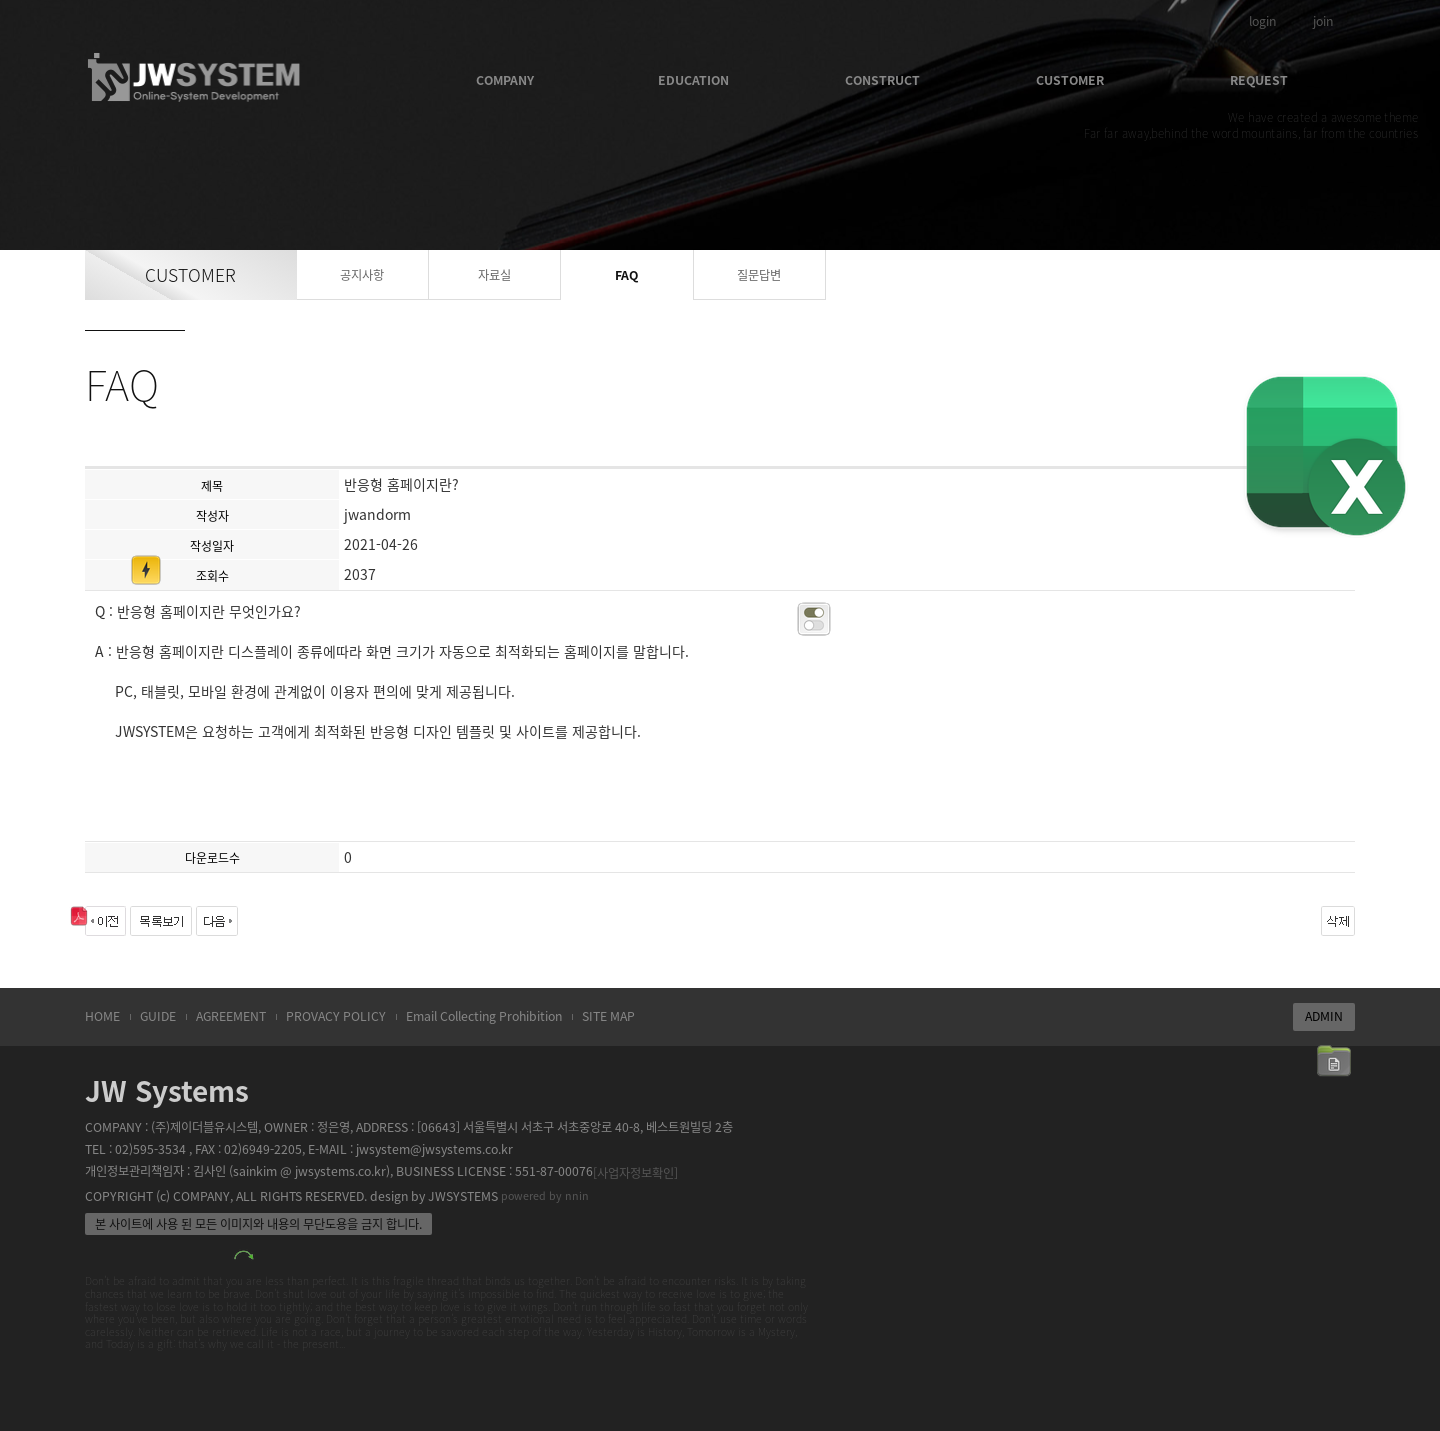 The width and height of the screenshot is (1440, 1431). What do you see at coordinates (1322, 452) in the screenshot?
I see `open Microsoft Excel` at bounding box center [1322, 452].